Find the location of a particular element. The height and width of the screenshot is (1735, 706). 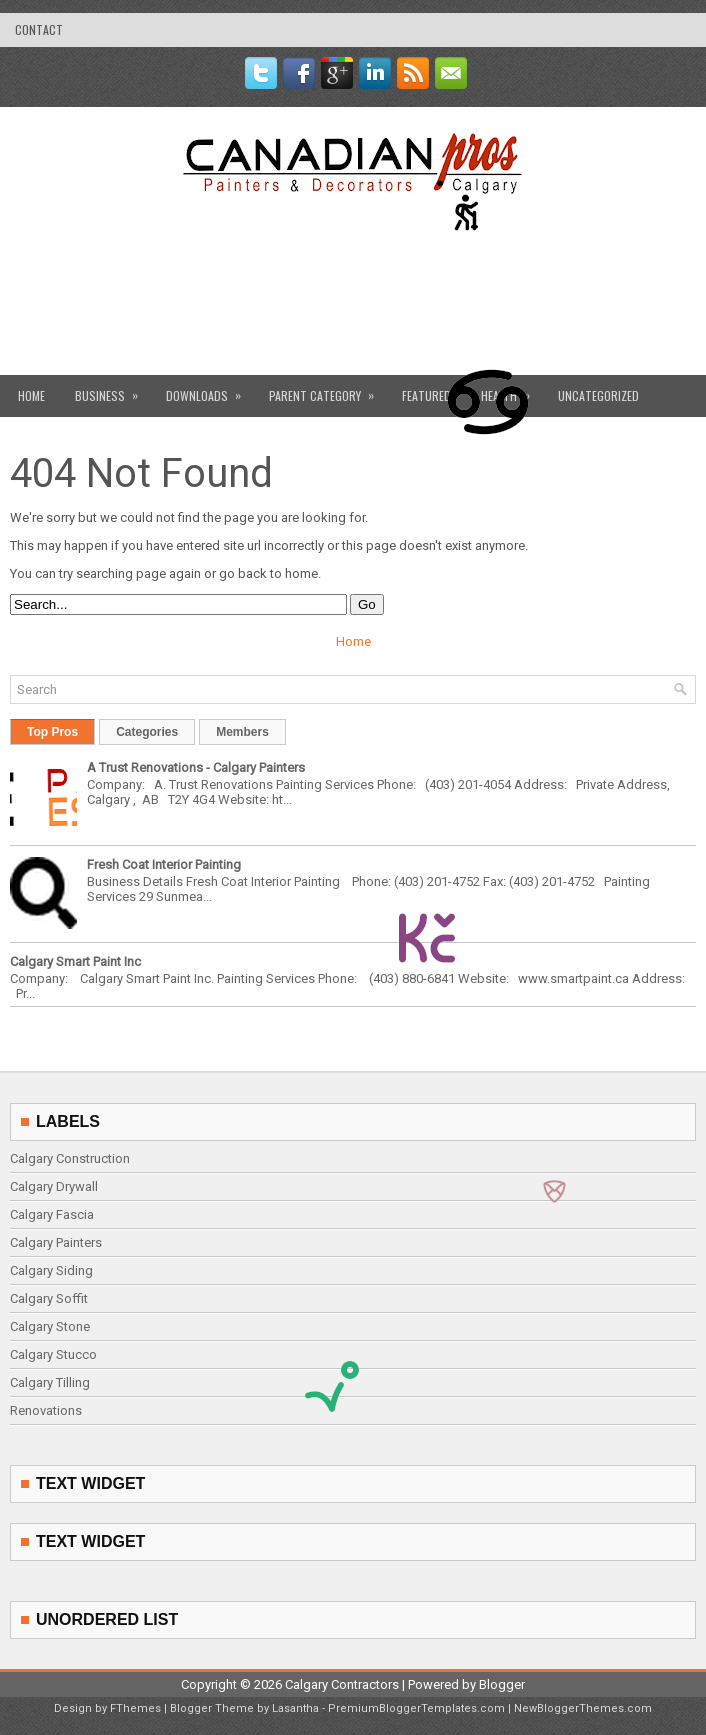

indicates cancer zodiac sign is located at coordinates (488, 402).